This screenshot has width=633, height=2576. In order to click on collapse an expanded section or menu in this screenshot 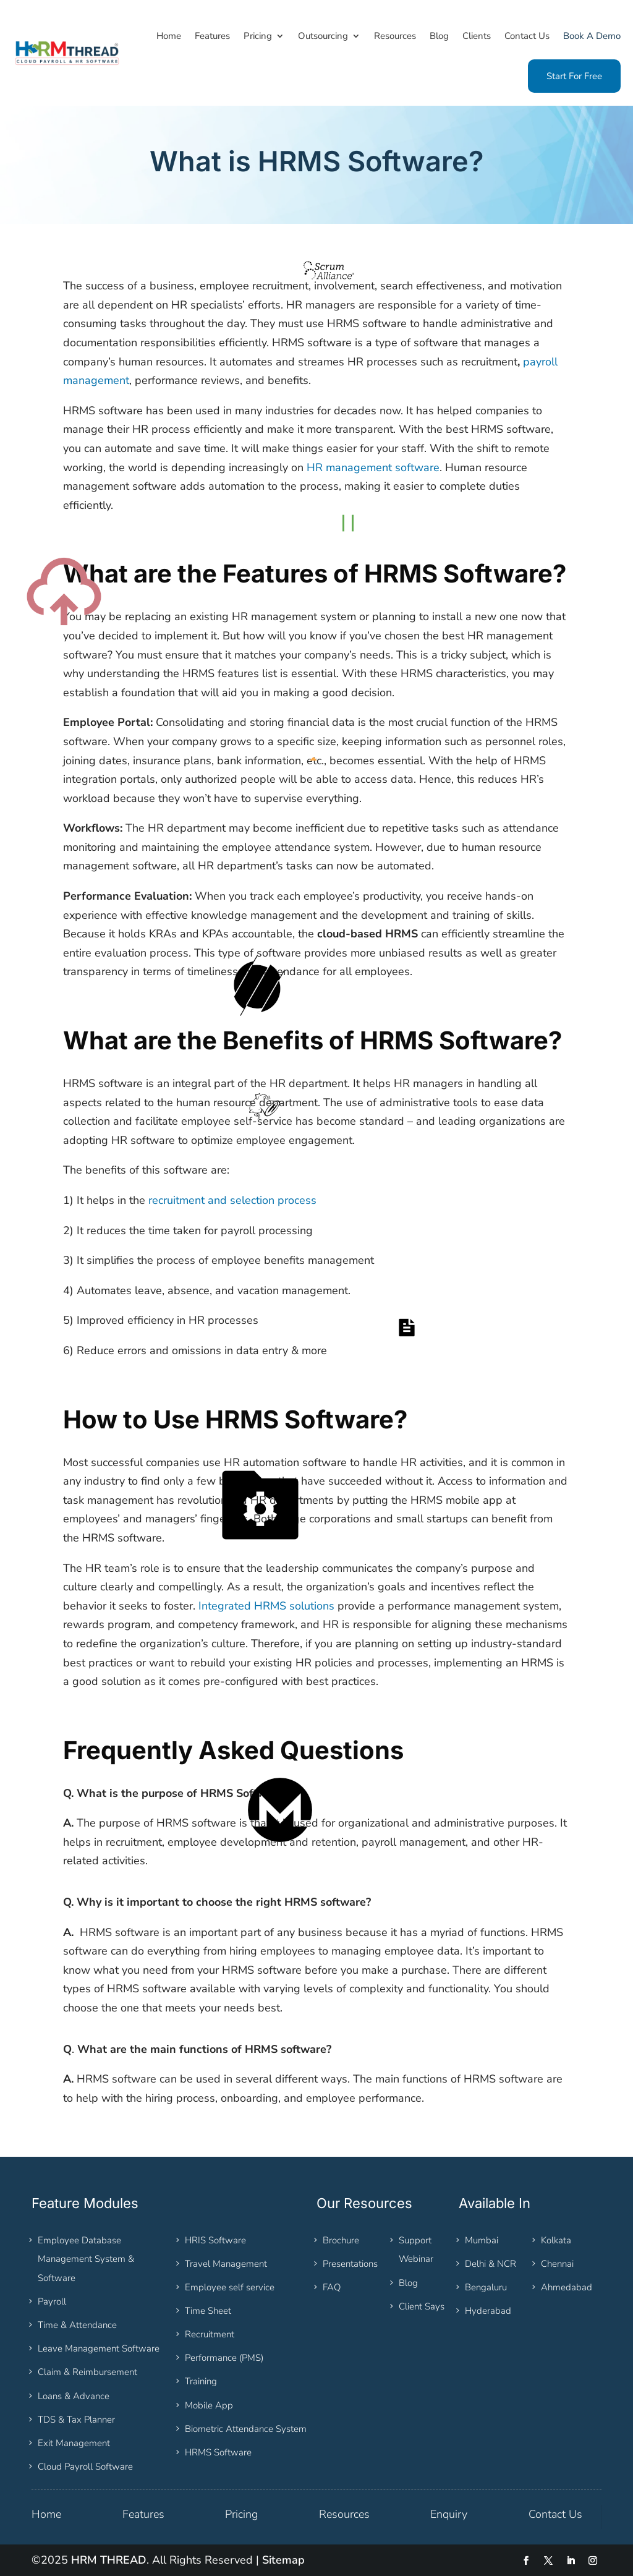, I will do `click(313, 759)`.